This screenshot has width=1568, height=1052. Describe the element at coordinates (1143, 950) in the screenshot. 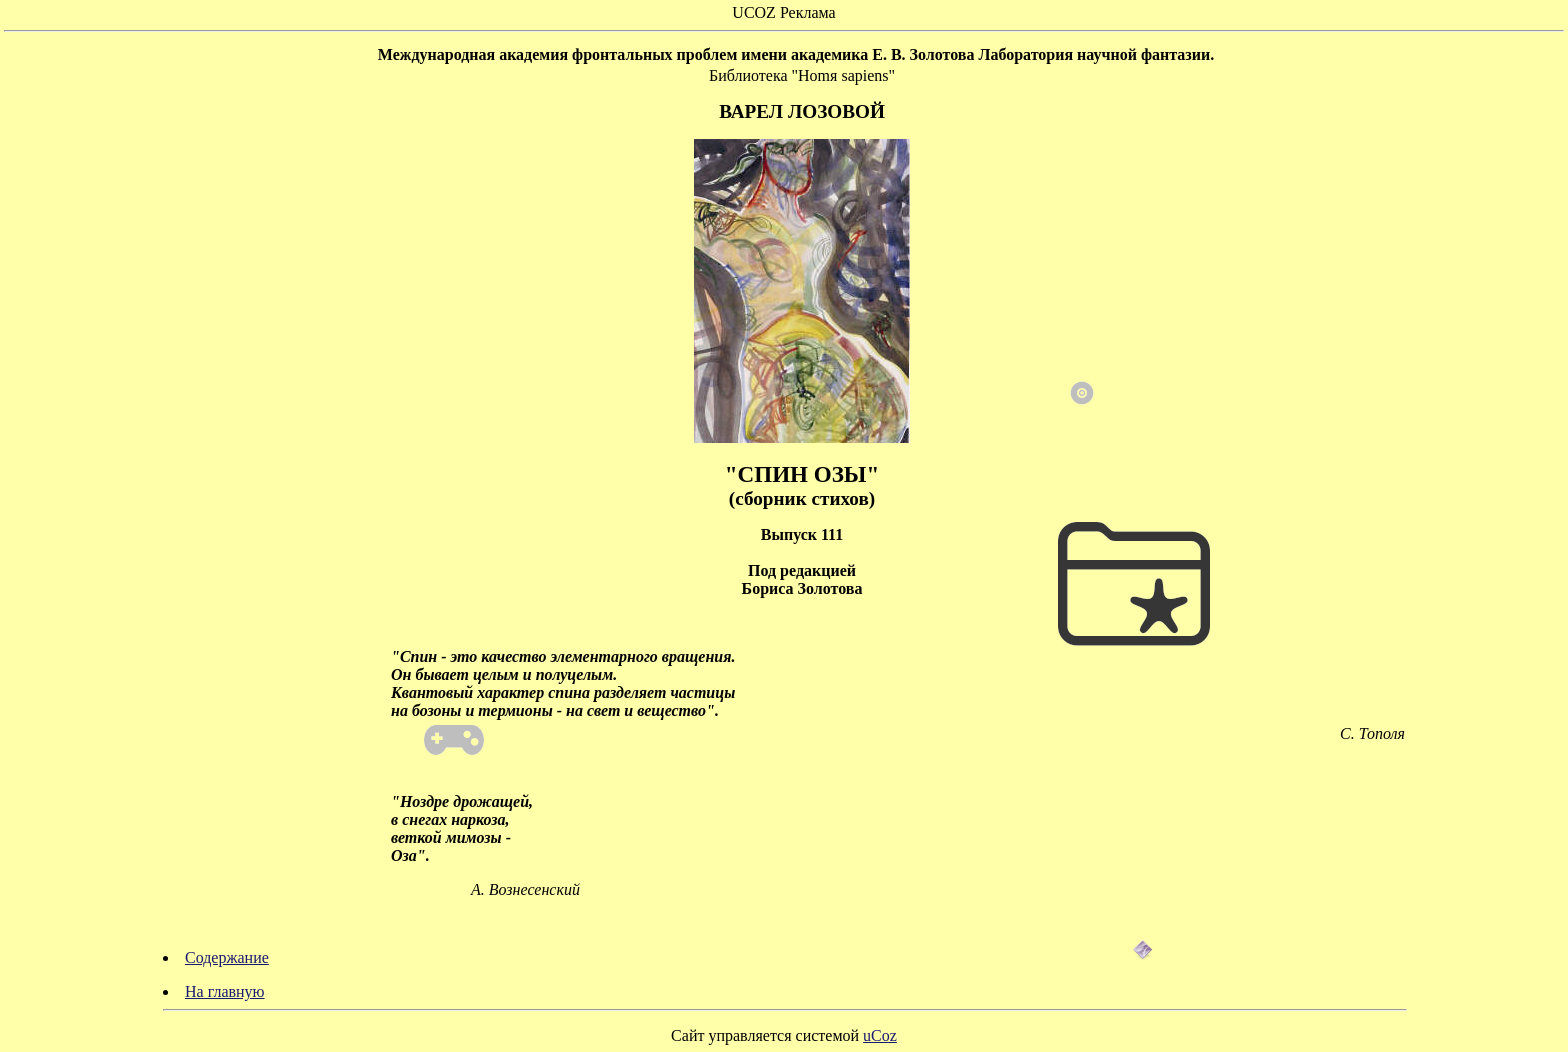

I see `indicates an executable program file` at that location.